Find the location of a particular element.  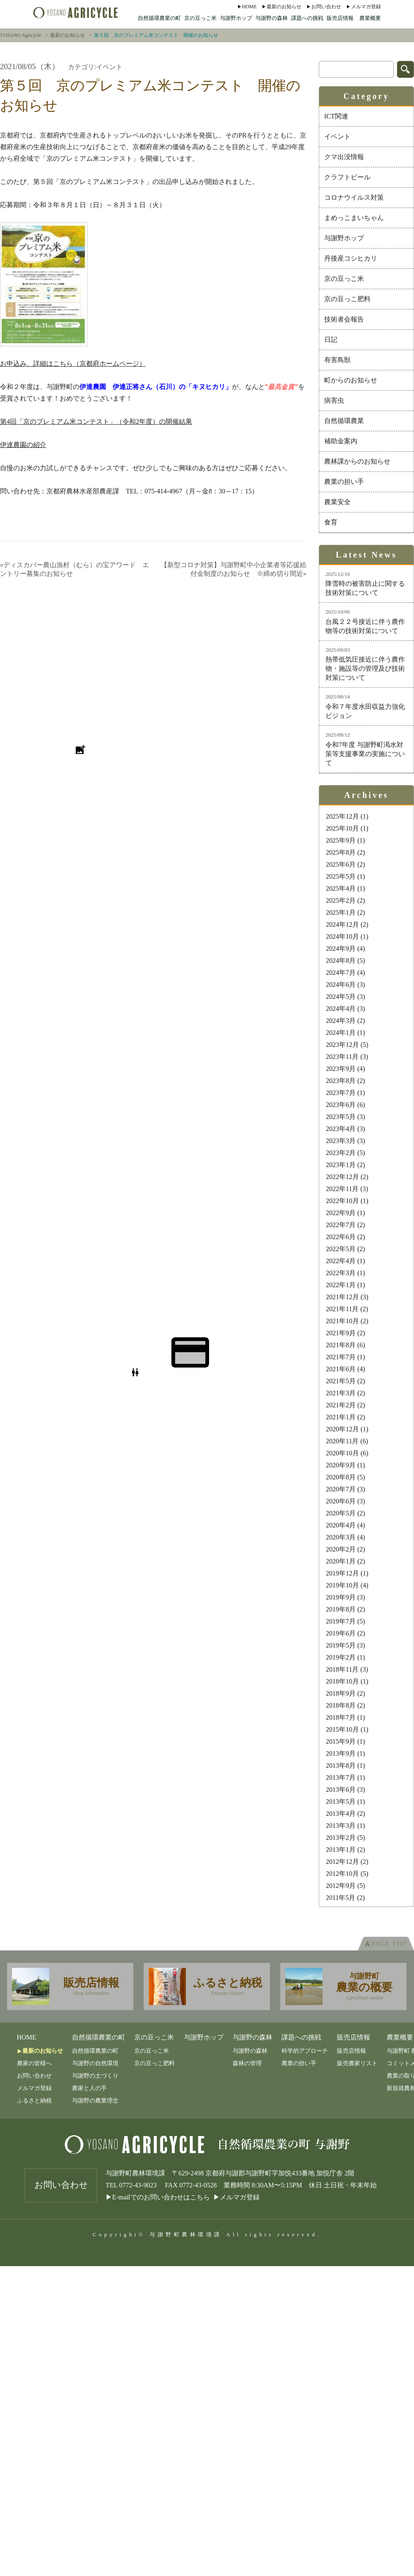

add a new photo to your gallery is located at coordinates (80, 750).